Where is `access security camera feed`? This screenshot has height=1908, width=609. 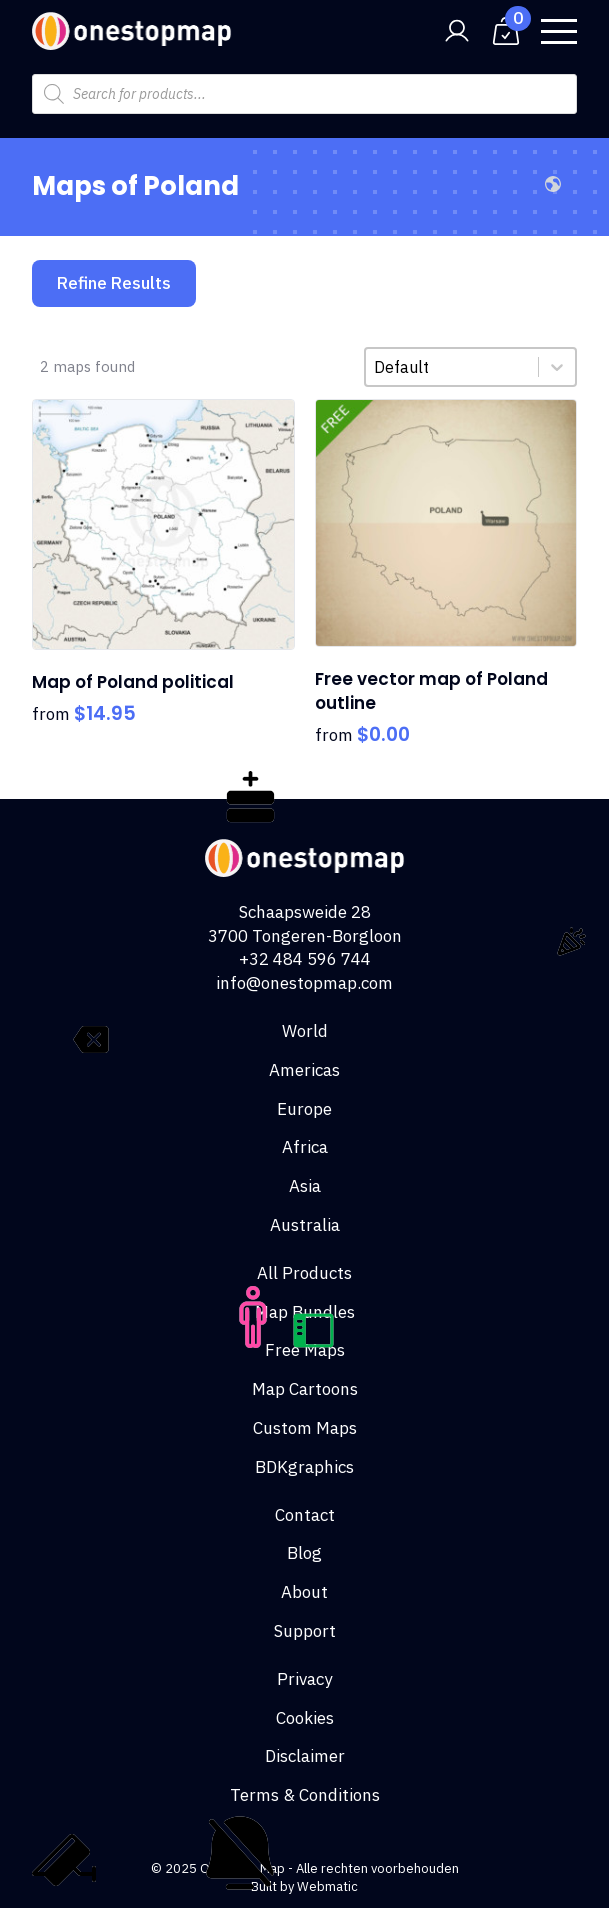 access security camera feed is located at coordinates (64, 1864).